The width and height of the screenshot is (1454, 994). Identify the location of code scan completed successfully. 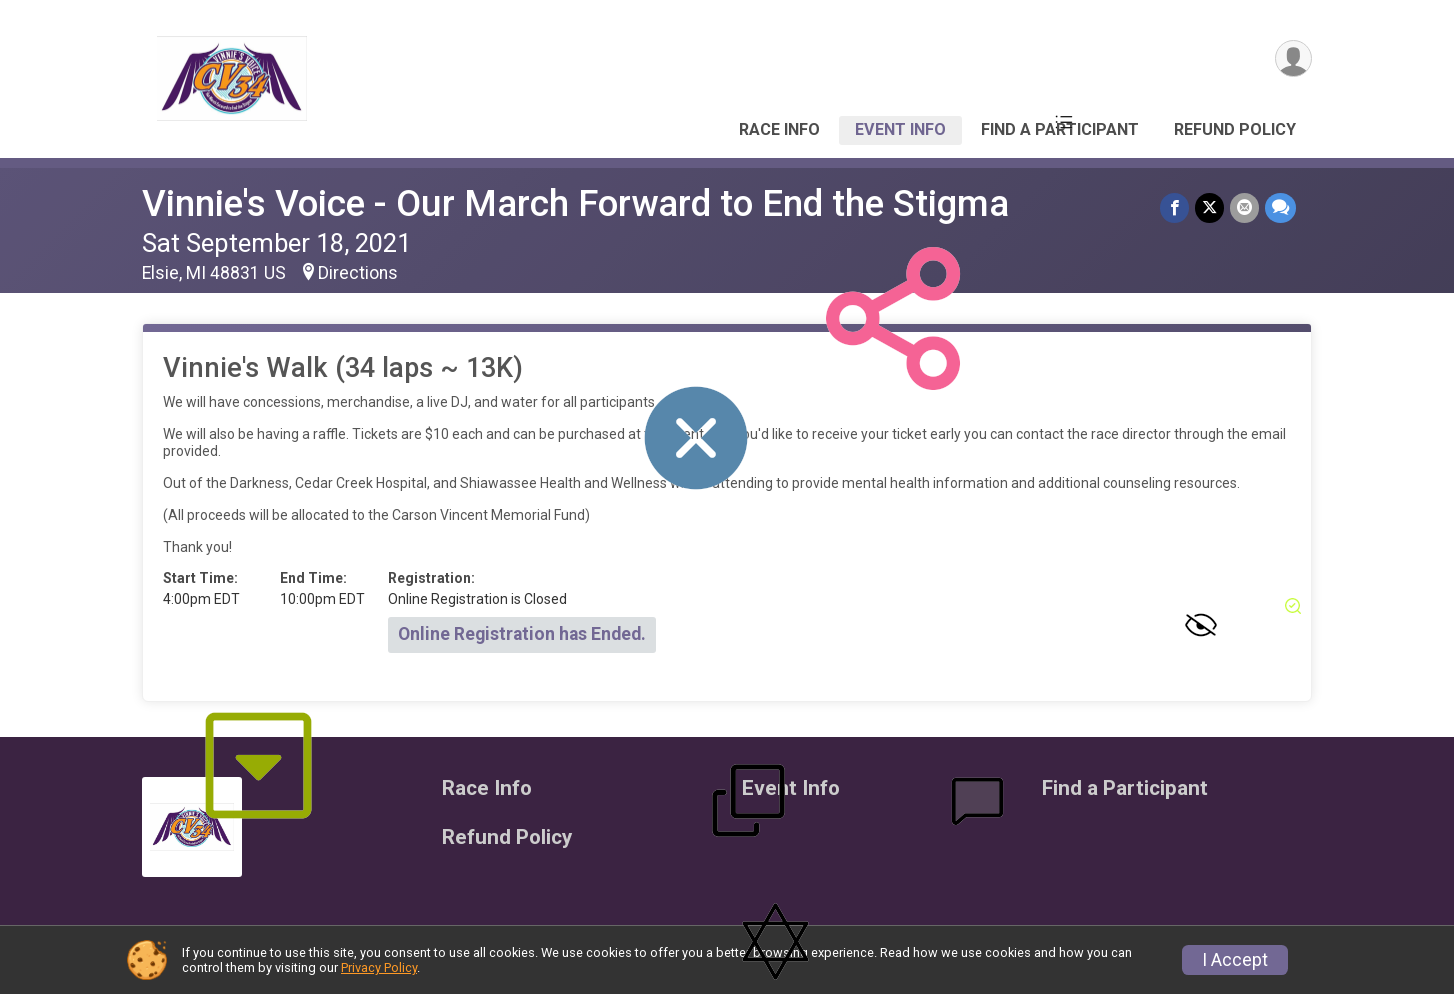
(1293, 606).